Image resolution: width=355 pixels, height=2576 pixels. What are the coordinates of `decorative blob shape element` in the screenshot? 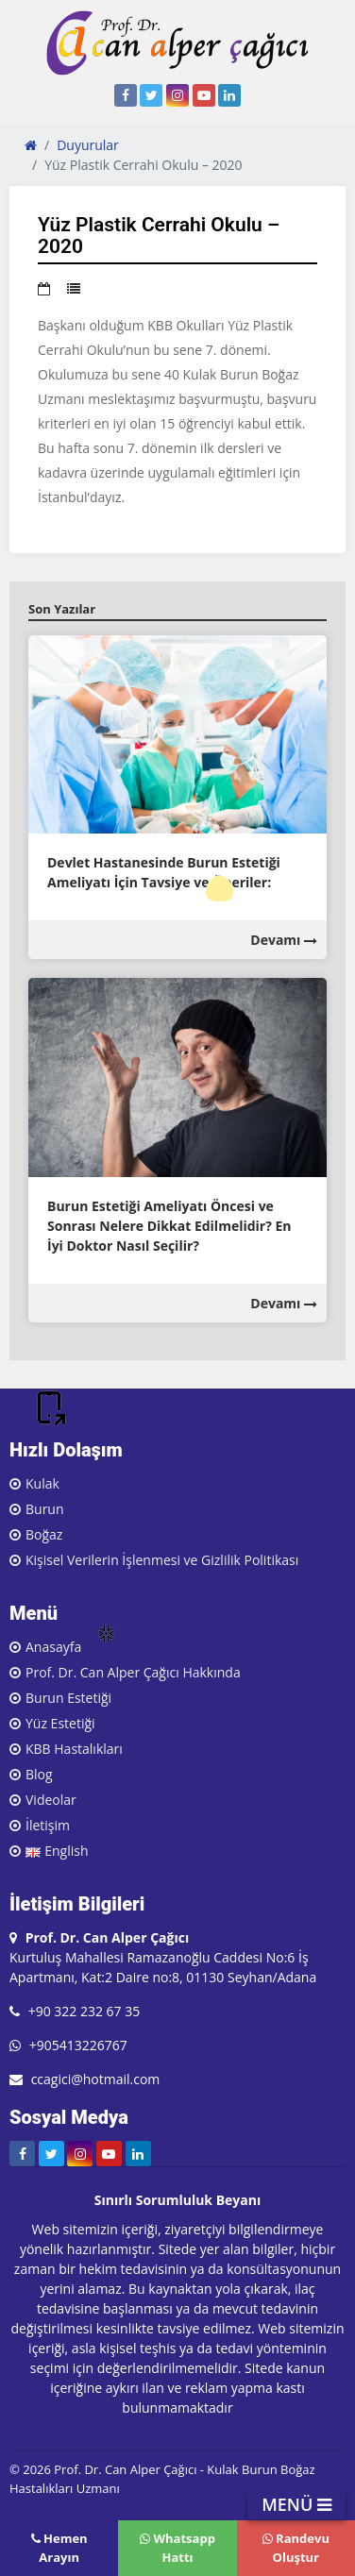 It's located at (219, 887).